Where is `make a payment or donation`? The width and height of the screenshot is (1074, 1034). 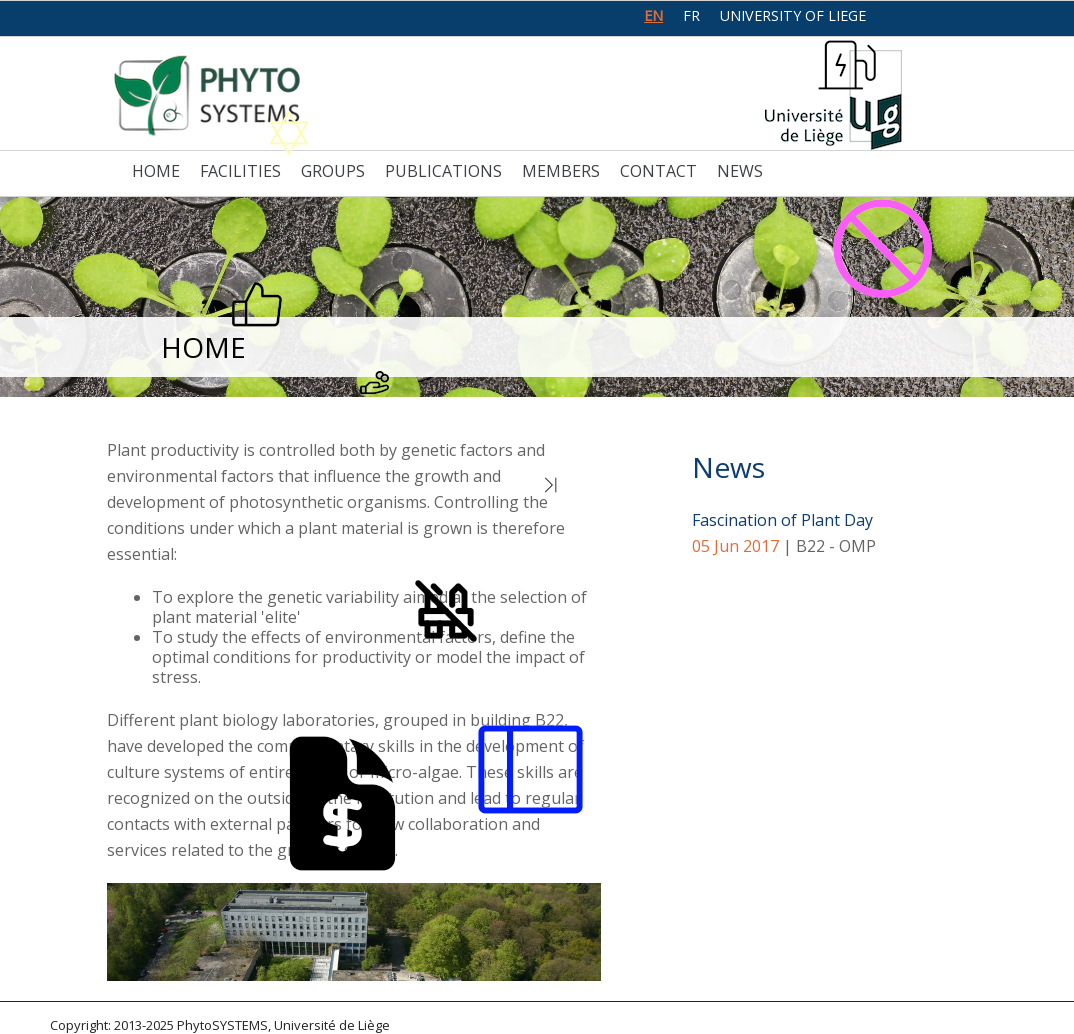
make a payment or donation is located at coordinates (375, 383).